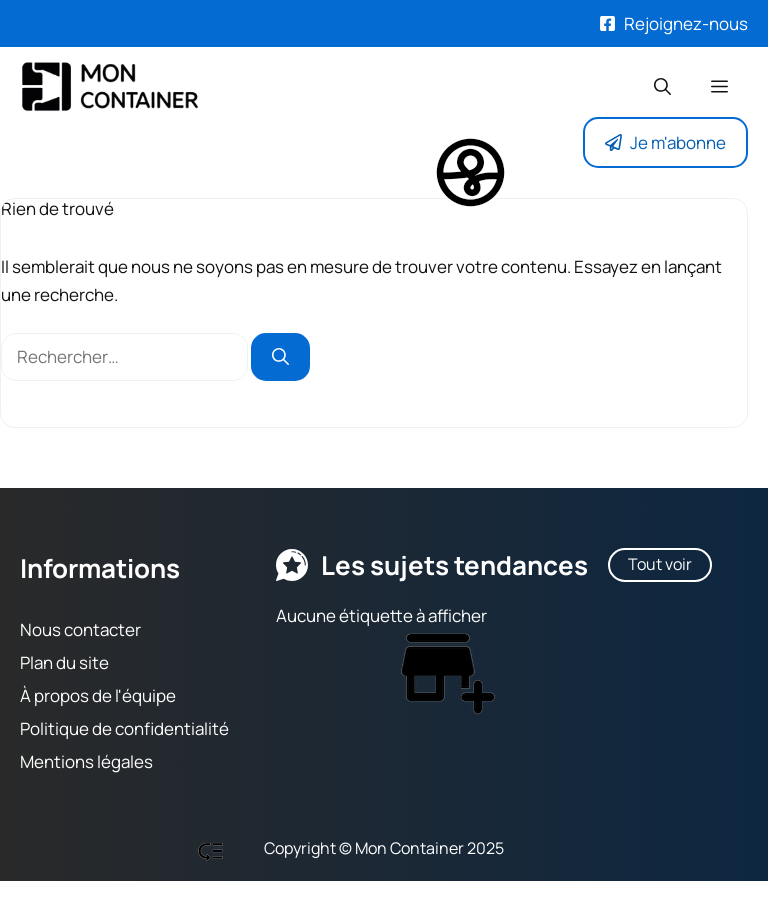 This screenshot has height=907, width=768. Describe the element at coordinates (210, 851) in the screenshot. I see `move item to lower priority in a list` at that location.